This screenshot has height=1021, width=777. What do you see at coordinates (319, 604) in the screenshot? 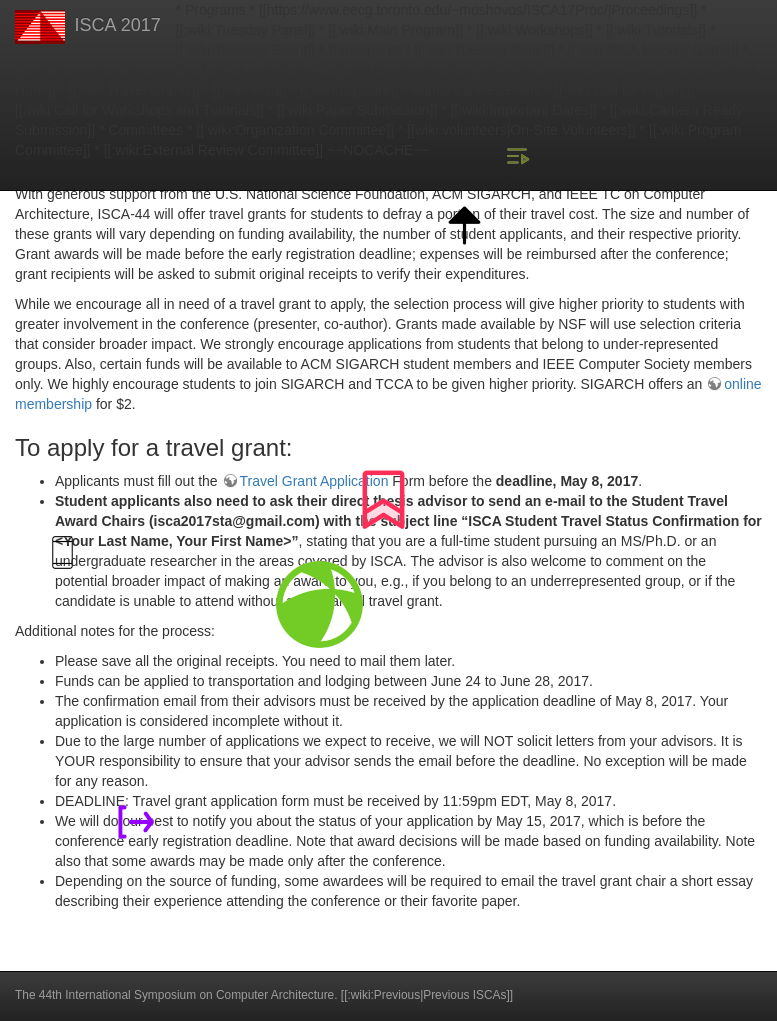
I see `access games or entertainment features` at bounding box center [319, 604].